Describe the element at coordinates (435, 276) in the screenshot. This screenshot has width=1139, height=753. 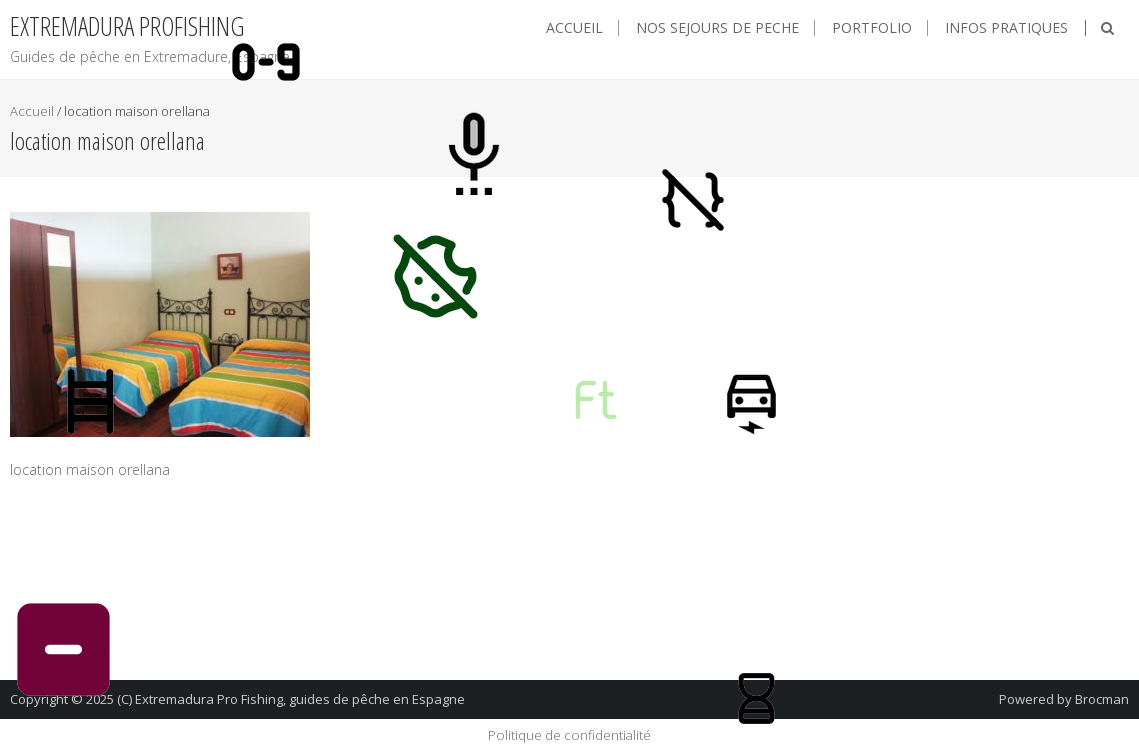
I see `disable cookie tracking` at that location.